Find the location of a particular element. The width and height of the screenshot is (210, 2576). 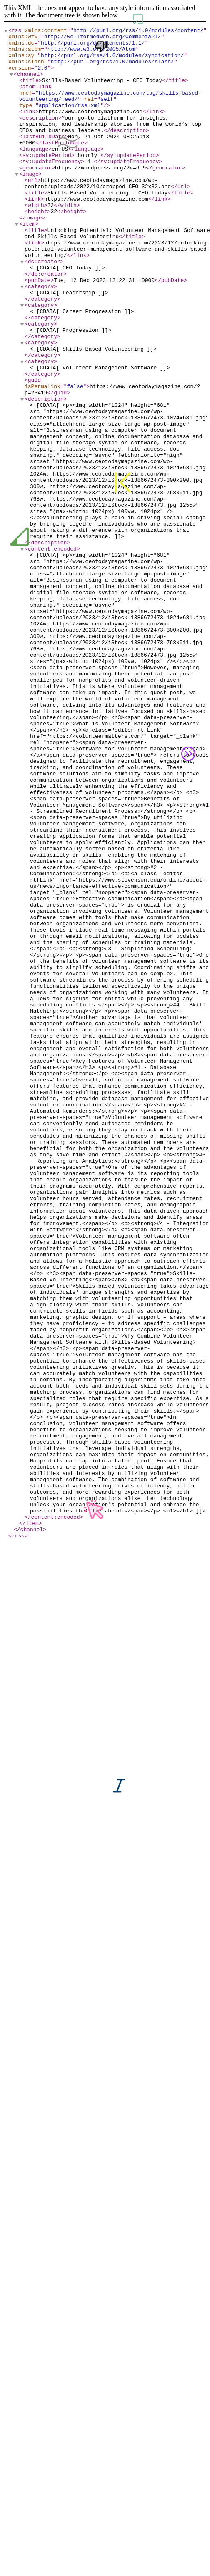

apply italic formatting to selected text is located at coordinates (119, 1786).